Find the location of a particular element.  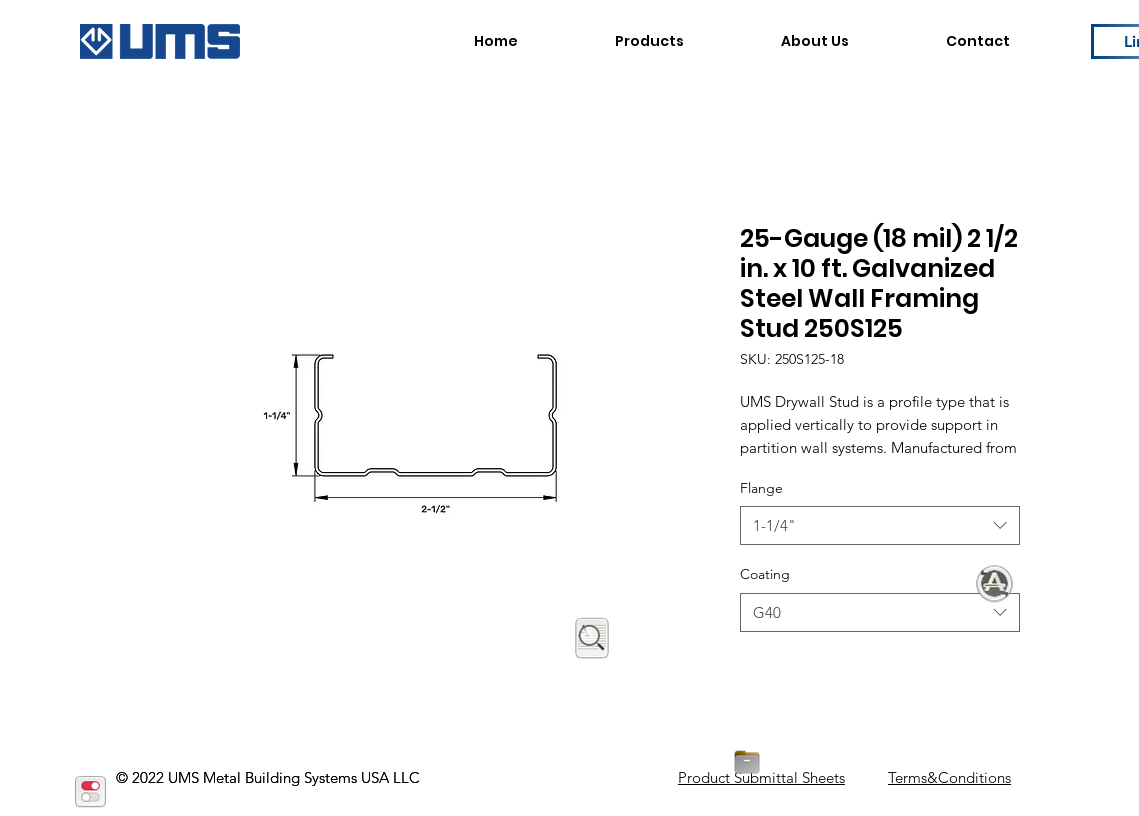

check for available software updates is located at coordinates (994, 583).